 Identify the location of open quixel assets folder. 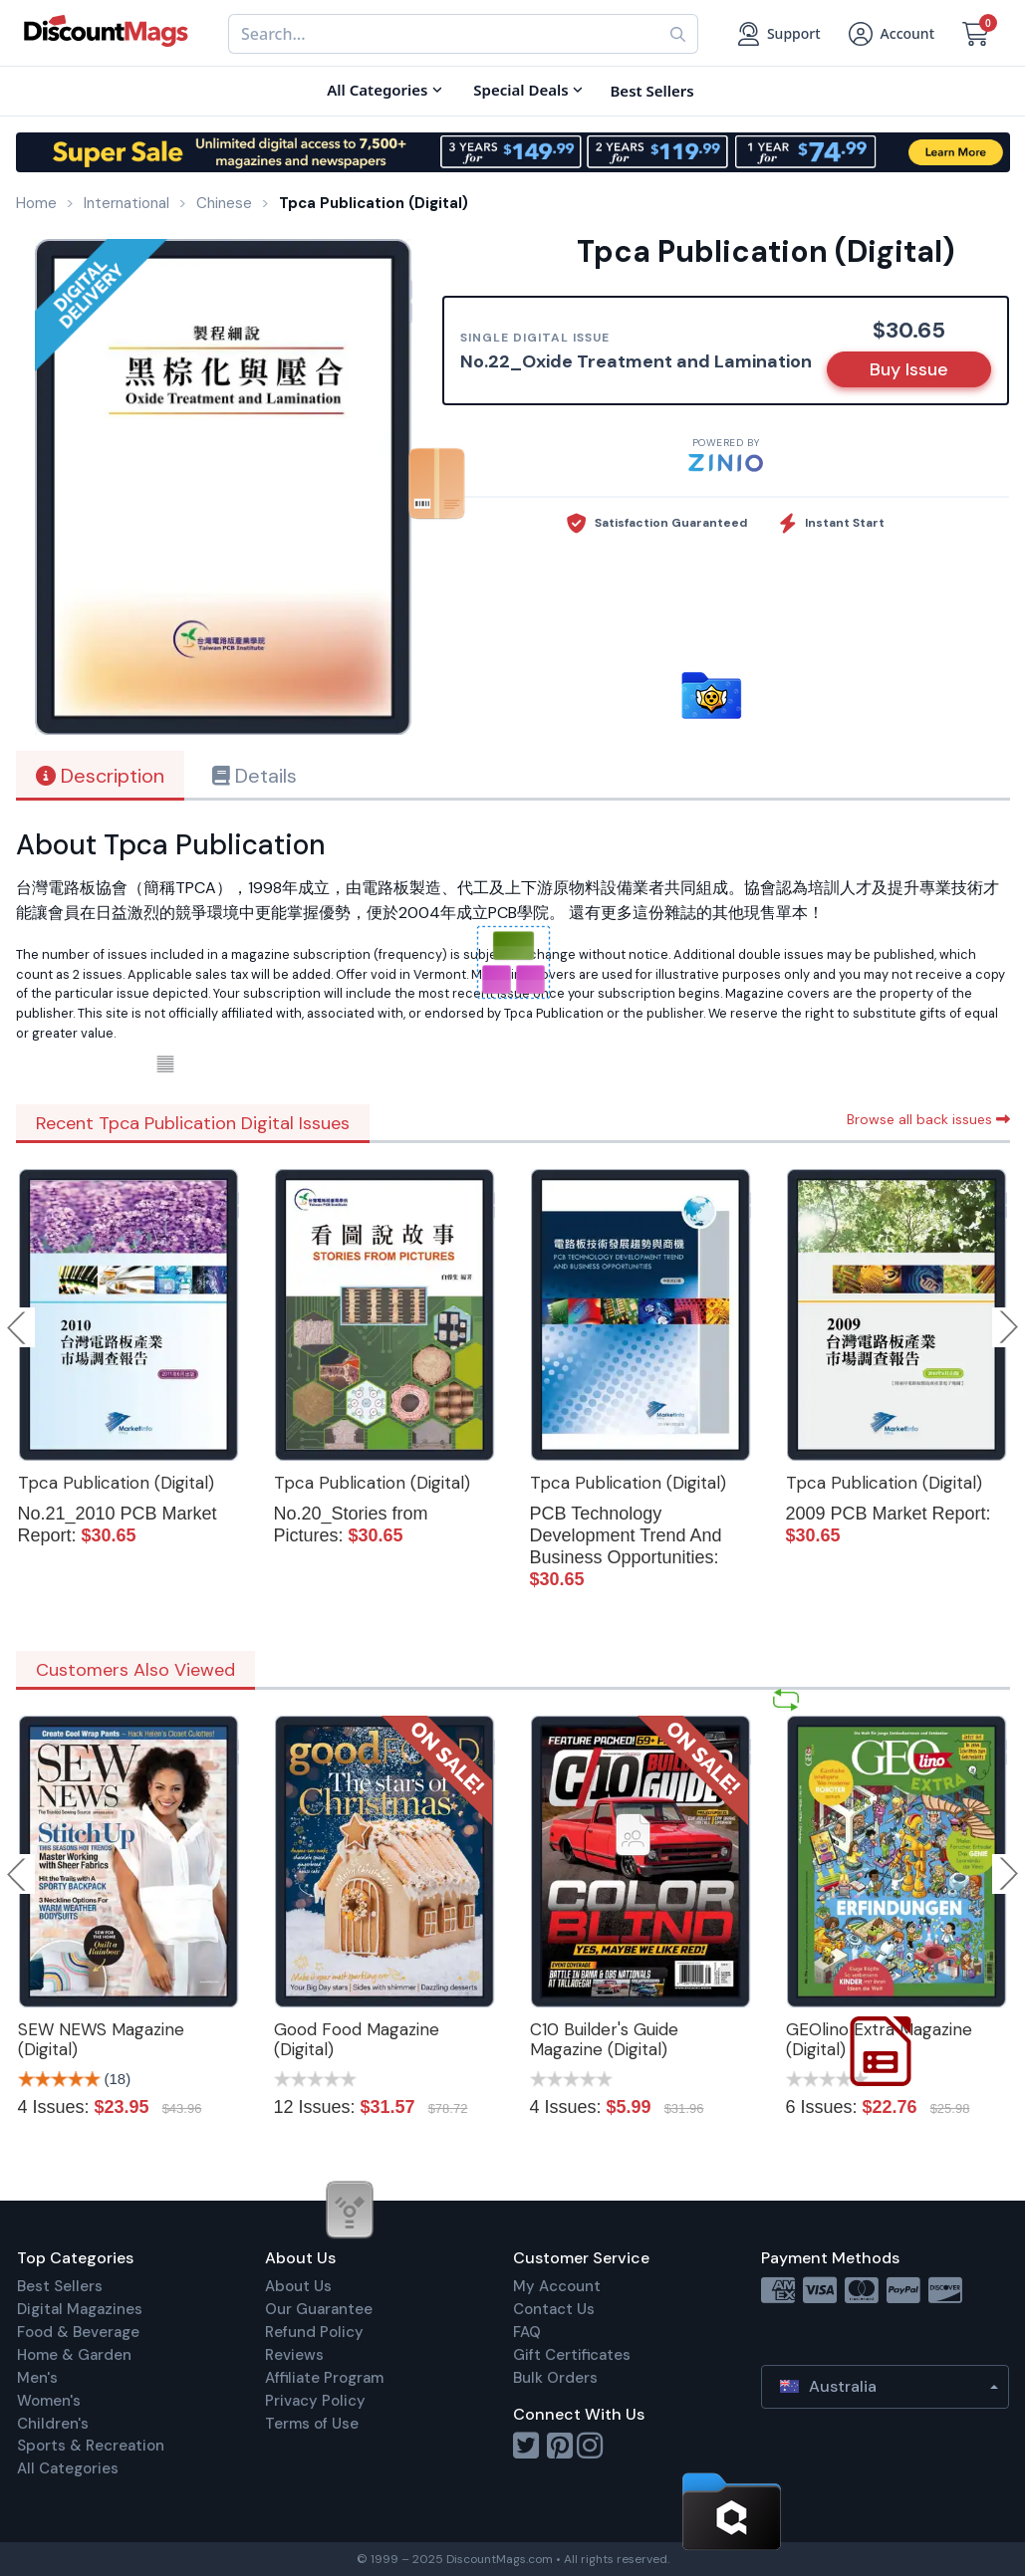
(731, 2514).